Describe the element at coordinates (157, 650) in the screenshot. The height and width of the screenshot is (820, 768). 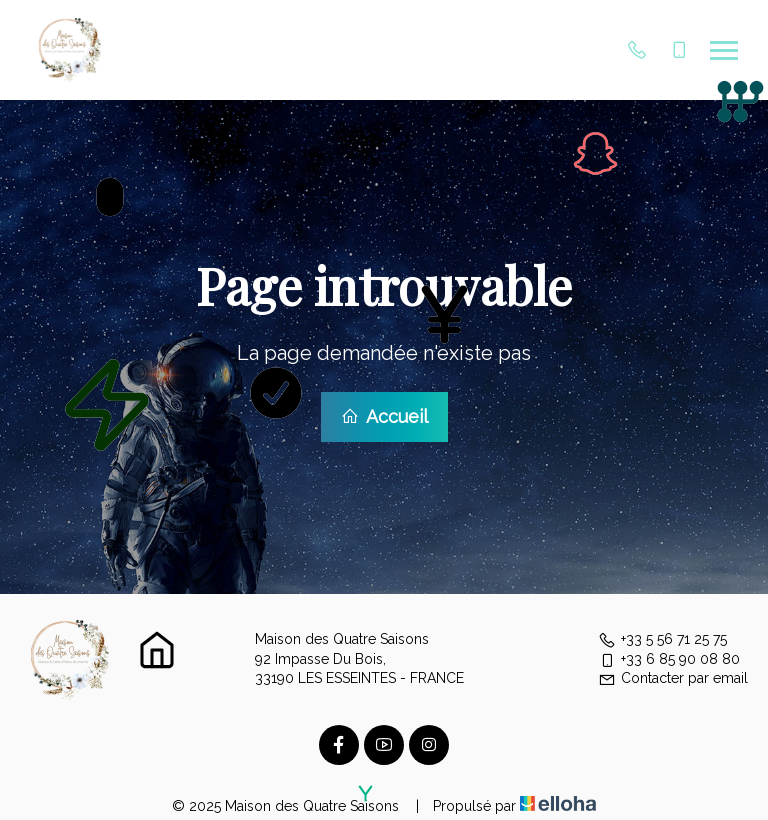
I see `navigate to the home screen` at that location.